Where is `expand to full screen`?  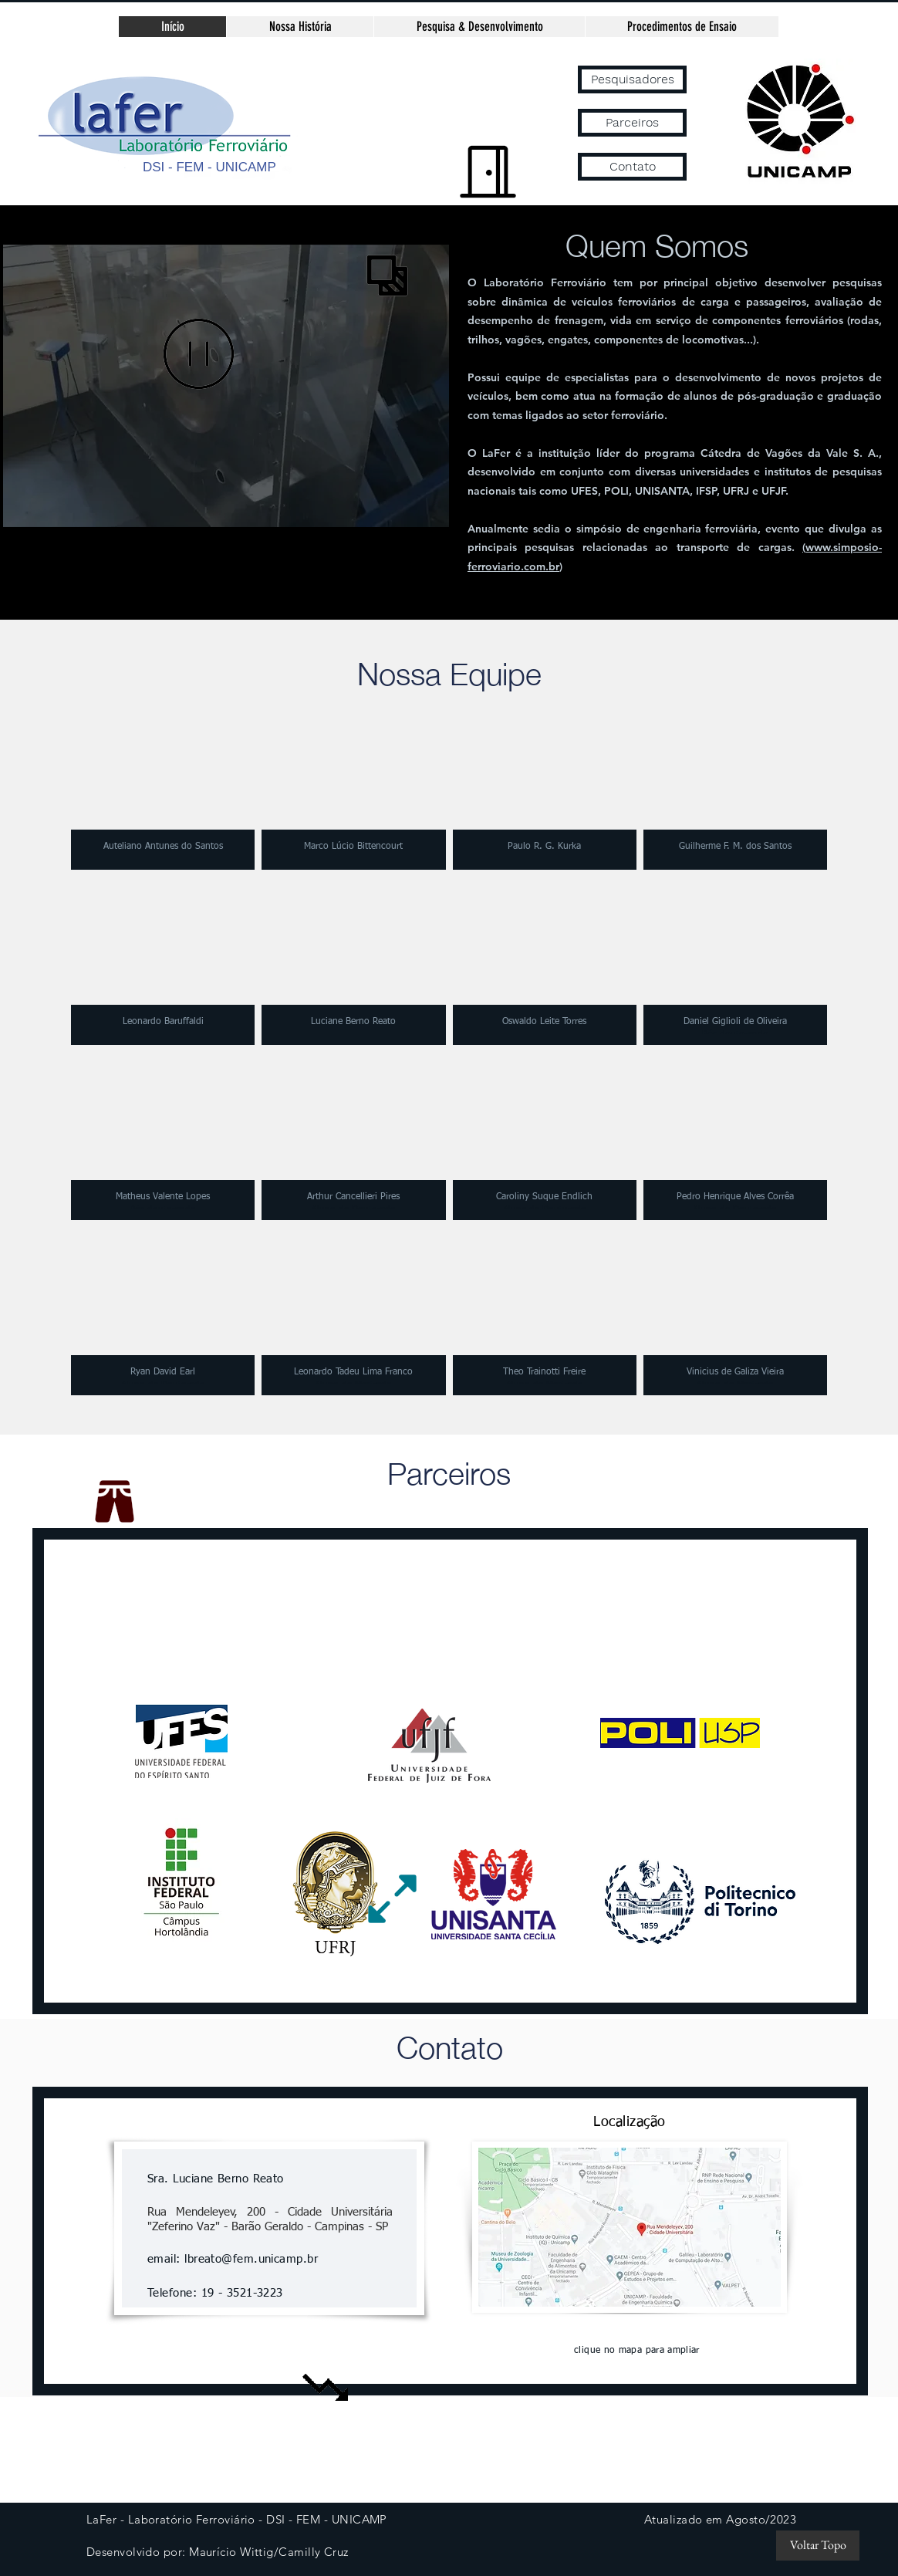 expand to full screen is located at coordinates (392, 1898).